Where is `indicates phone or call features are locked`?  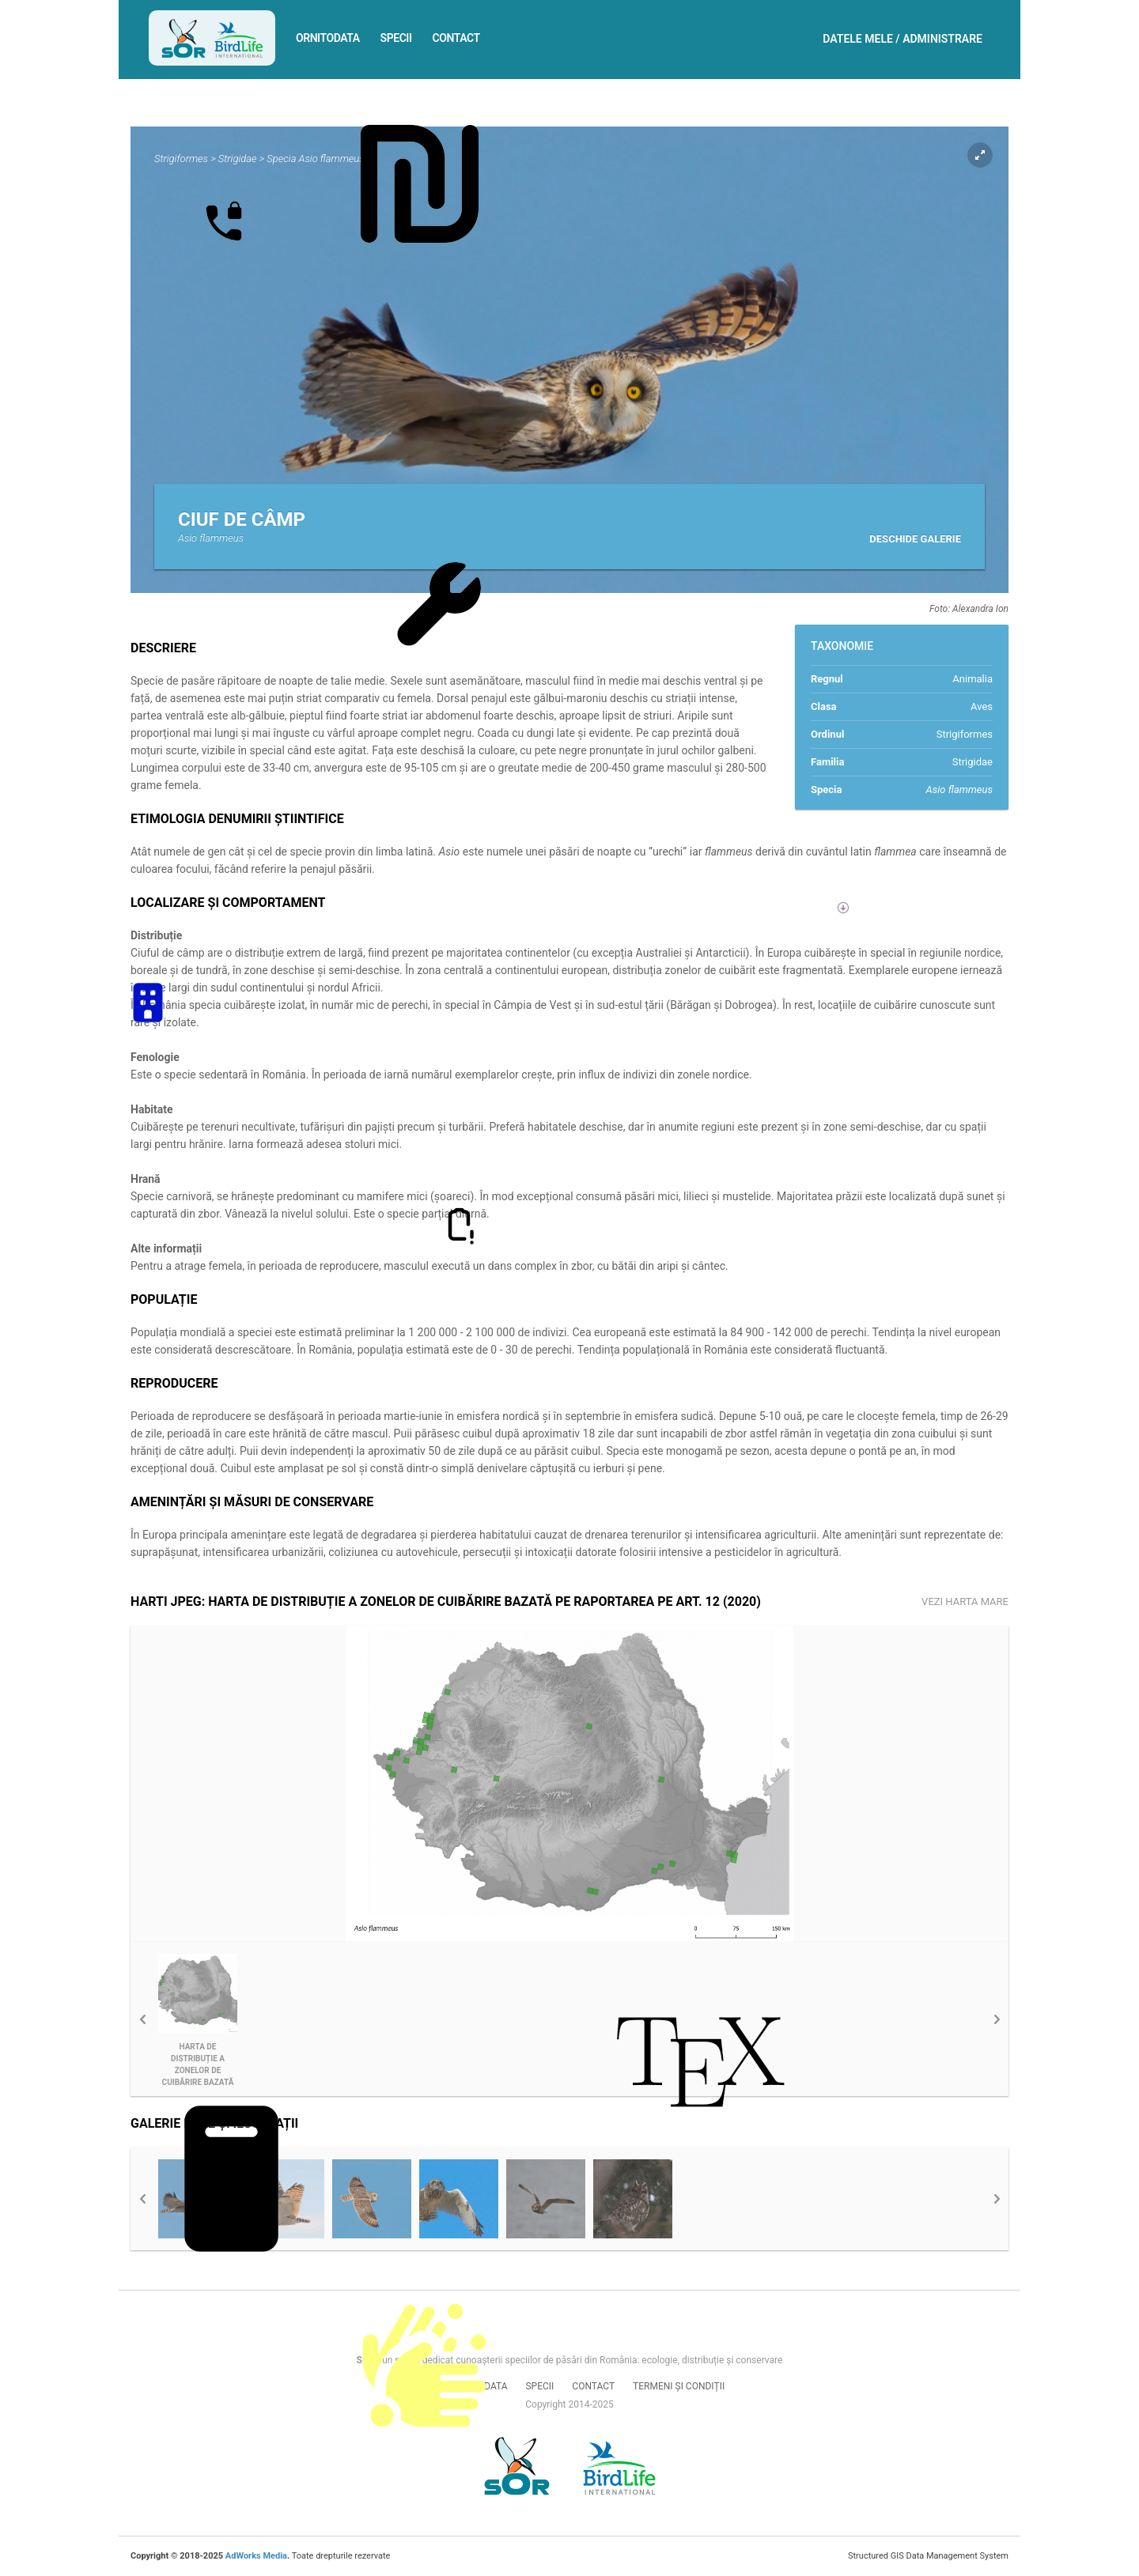
indicates phone or call features are locked is located at coordinates (224, 223).